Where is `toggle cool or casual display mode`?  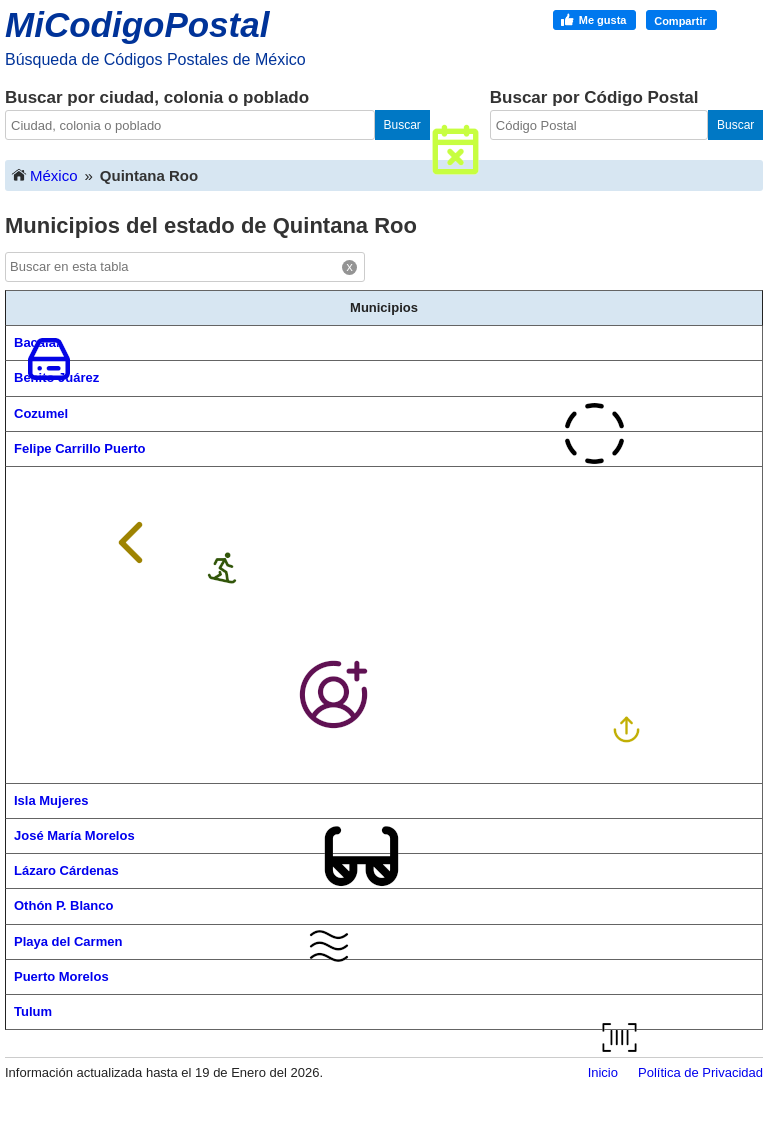
toggle cool or casual display mode is located at coordinates (361, 857).